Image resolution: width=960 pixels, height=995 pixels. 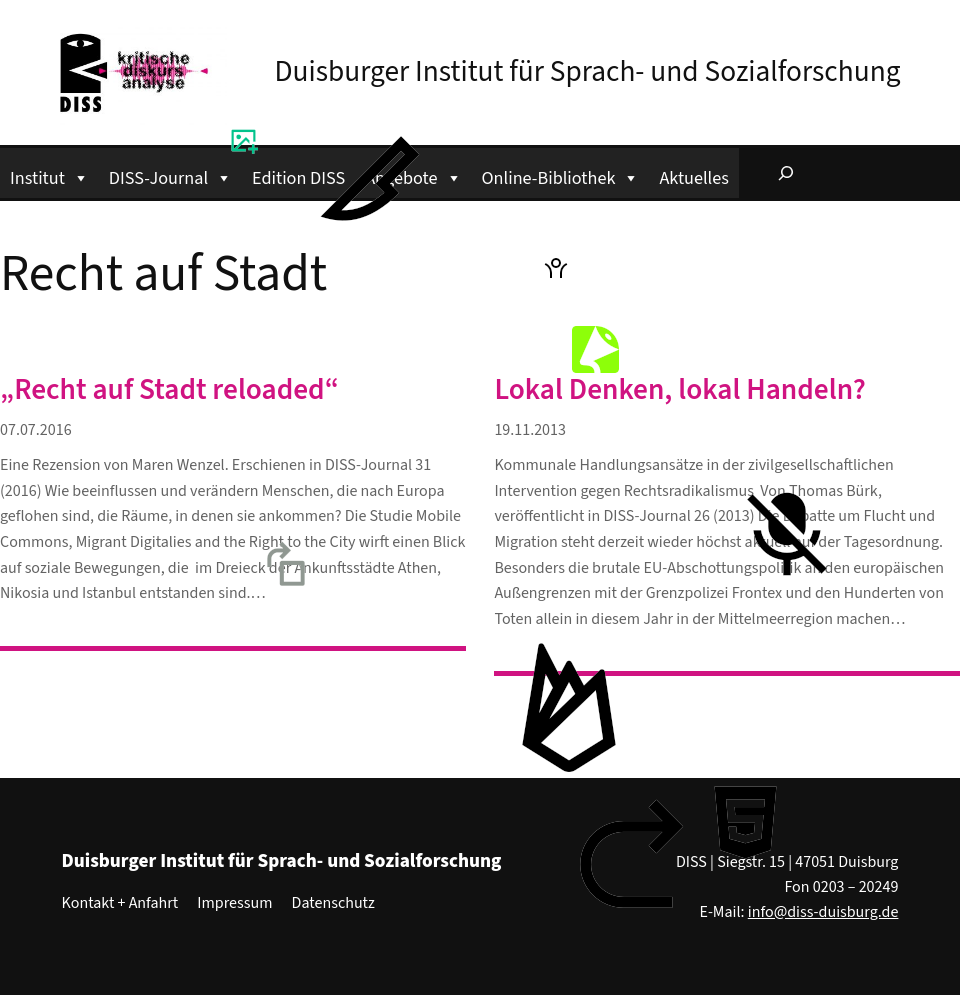 What do you see at coordinates (745, 822) in the screenshot?
I see `HTML5 technology or web standard indicator` at bounding box center [745, 822].